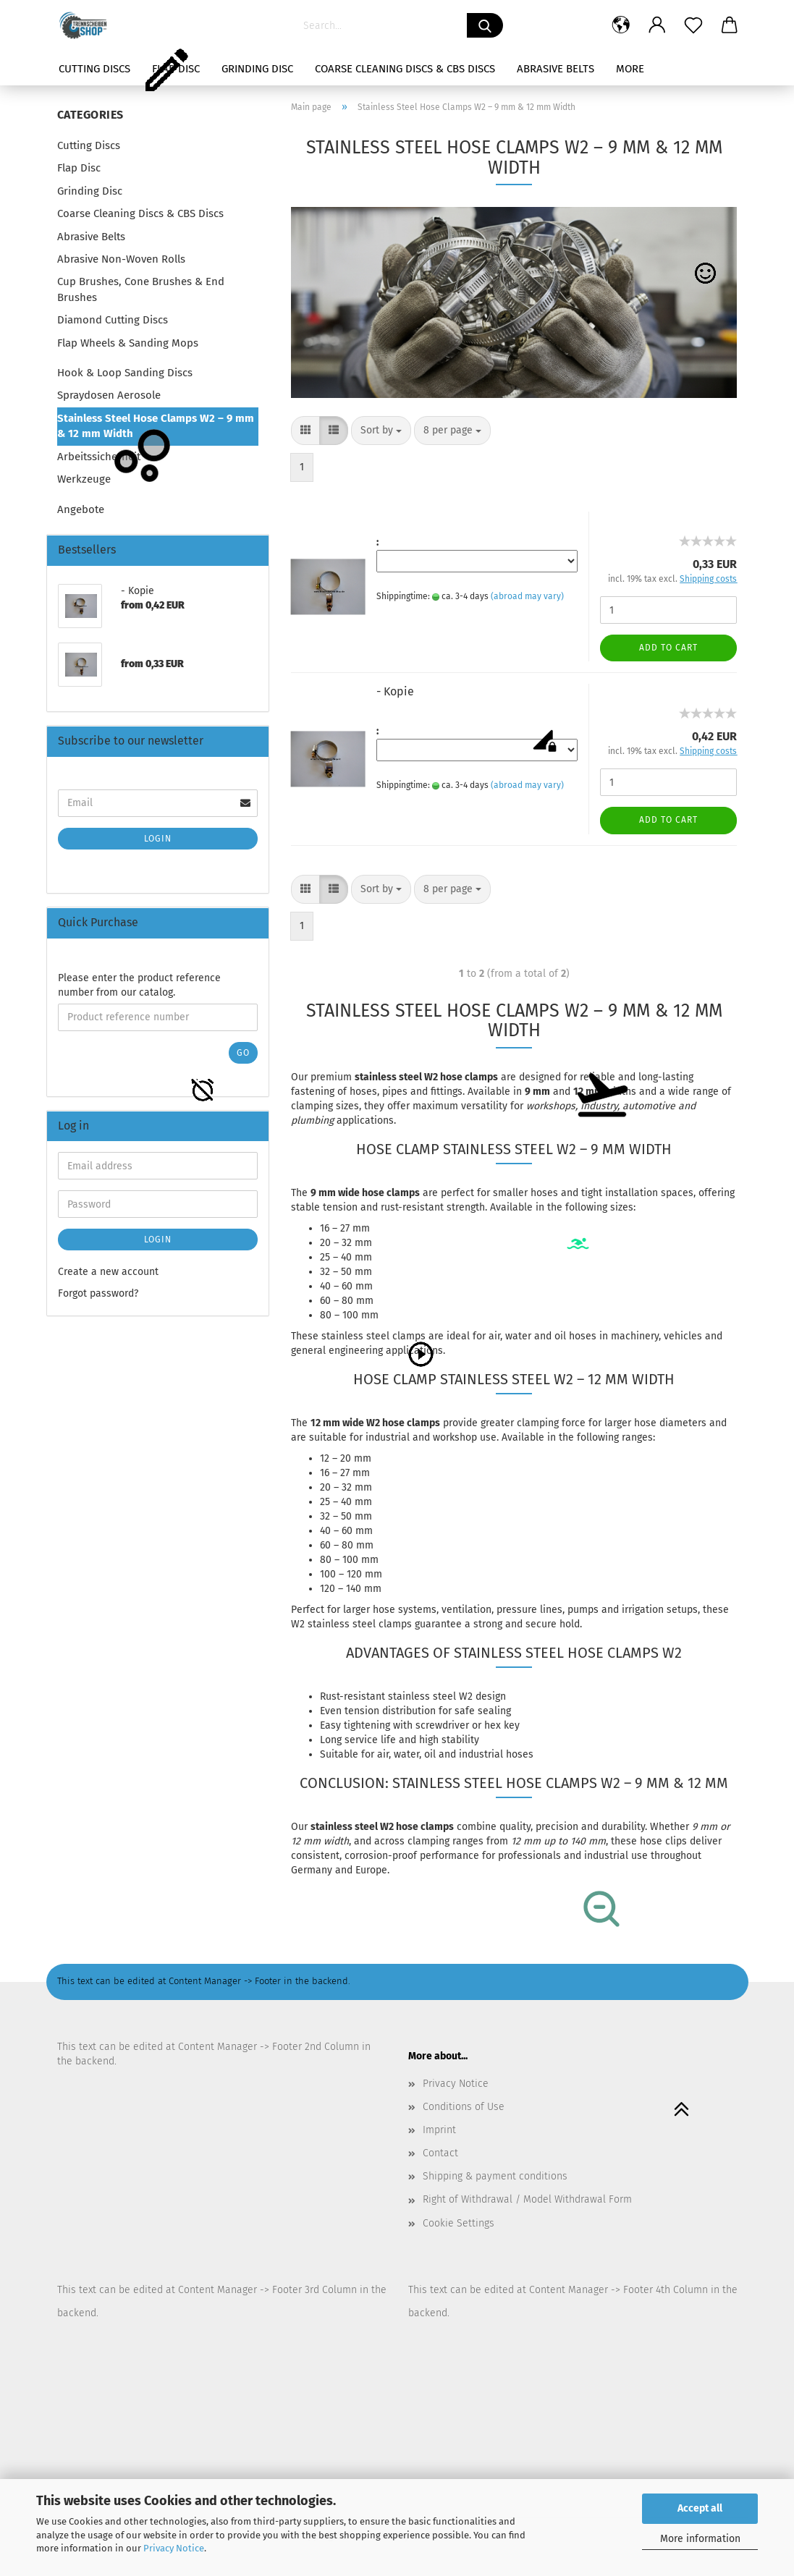  Describe the element at coordinates (681, 2109) in the screenshot. I see `scroll to top of page` at that location.